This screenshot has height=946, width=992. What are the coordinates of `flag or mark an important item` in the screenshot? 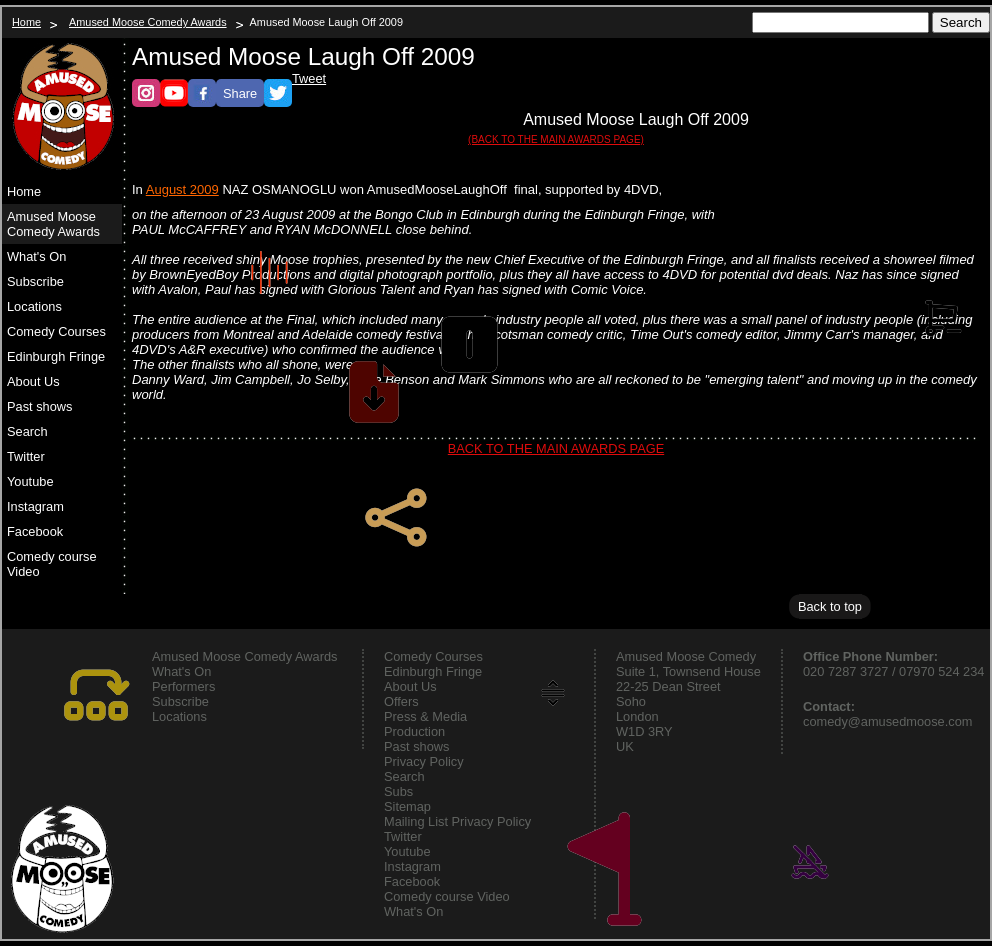 It's located at (613, 869).